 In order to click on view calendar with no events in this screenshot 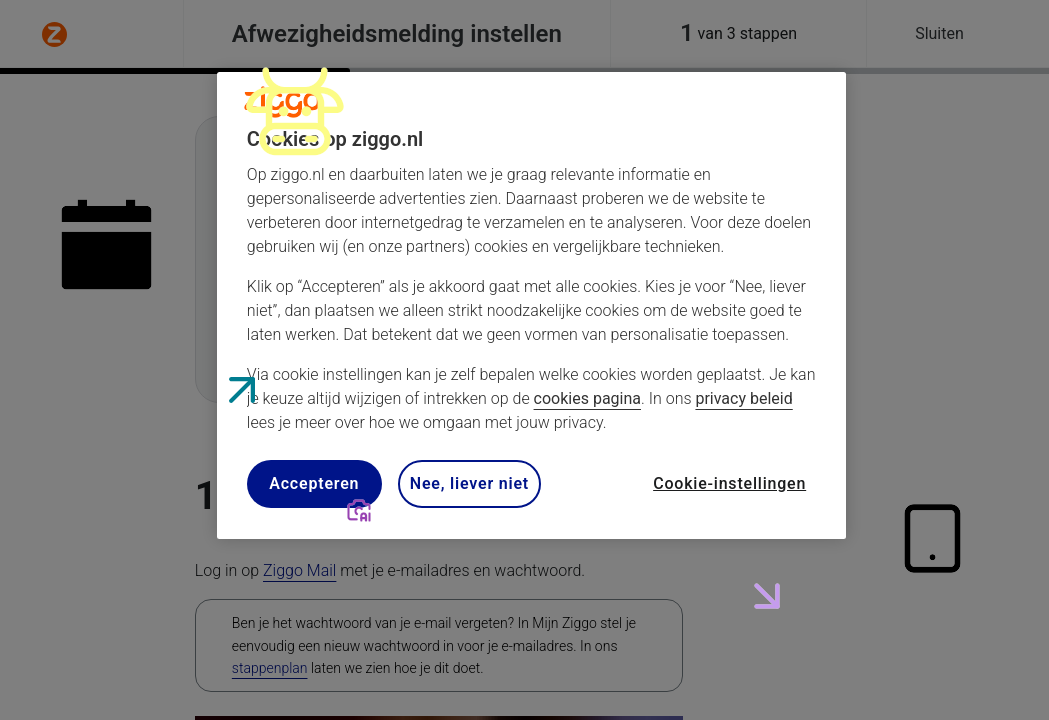, I will do `click(106, 244)`.